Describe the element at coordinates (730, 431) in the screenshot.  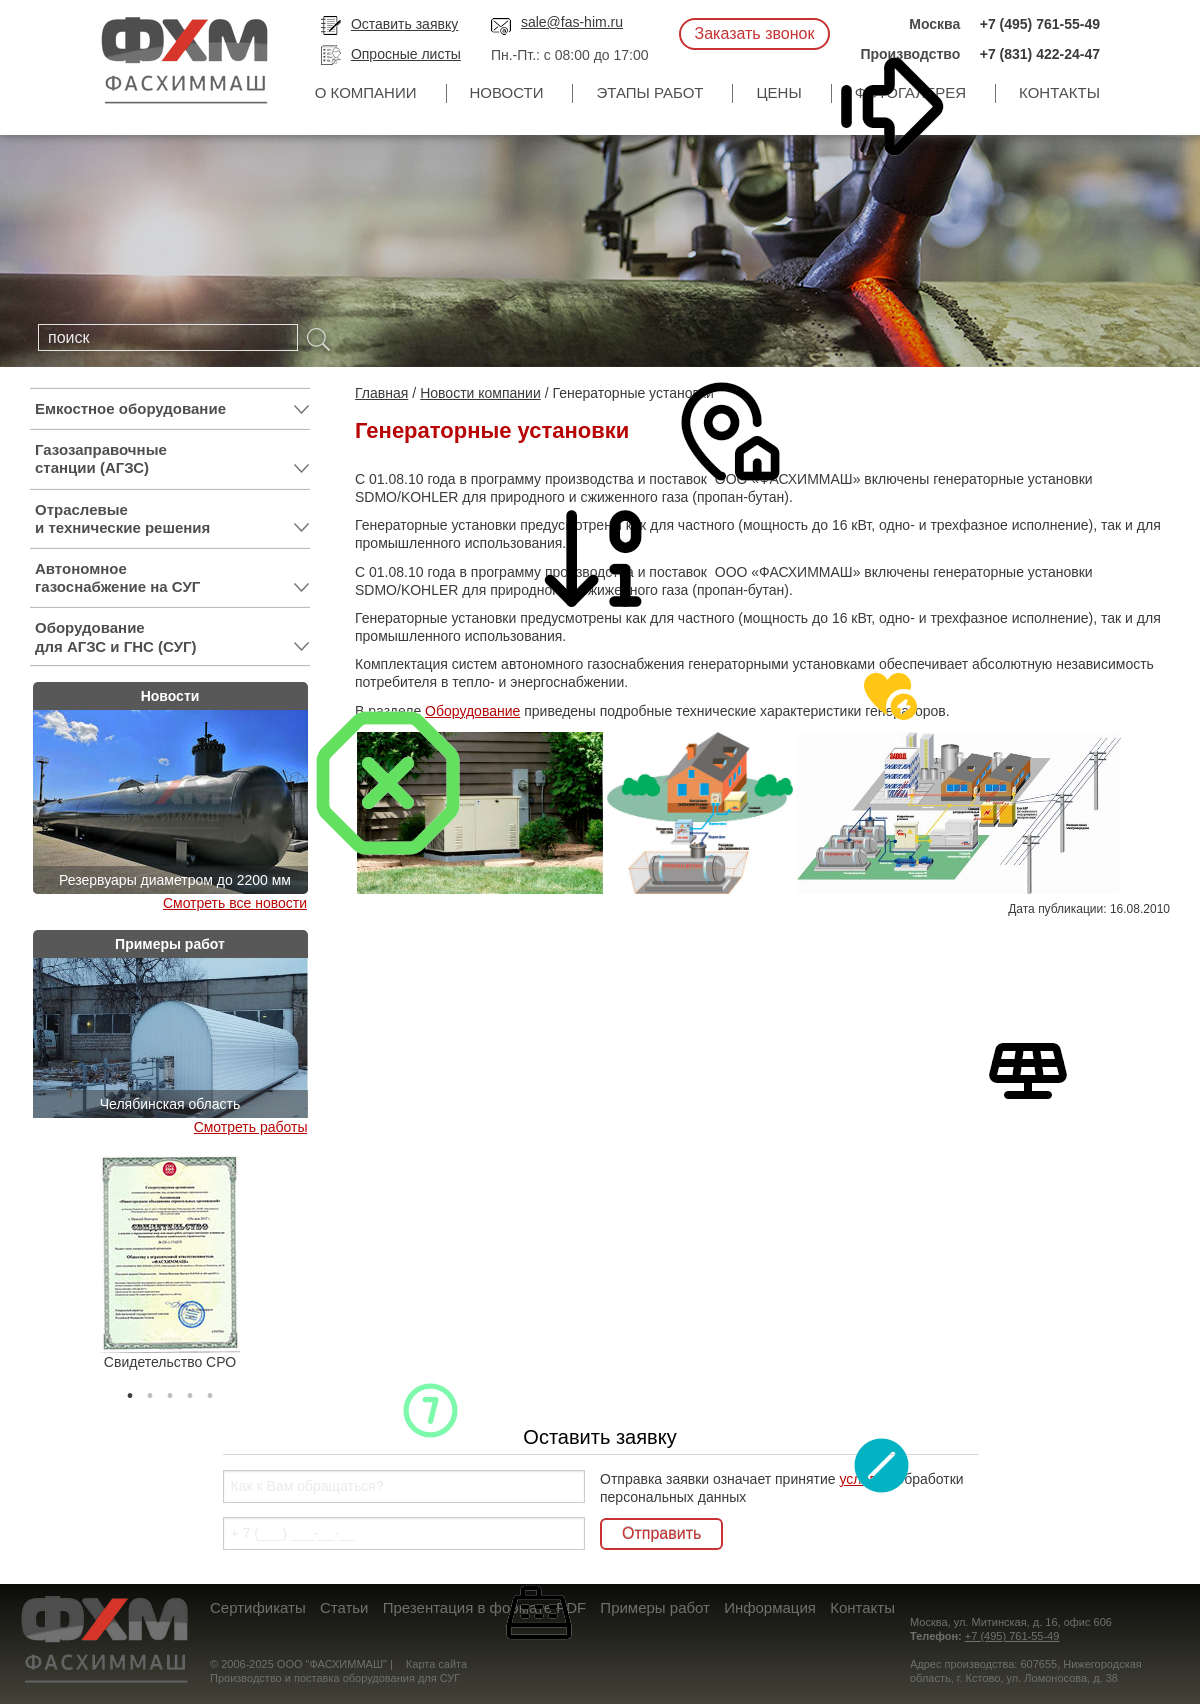
I see `view home location on map` at that location.